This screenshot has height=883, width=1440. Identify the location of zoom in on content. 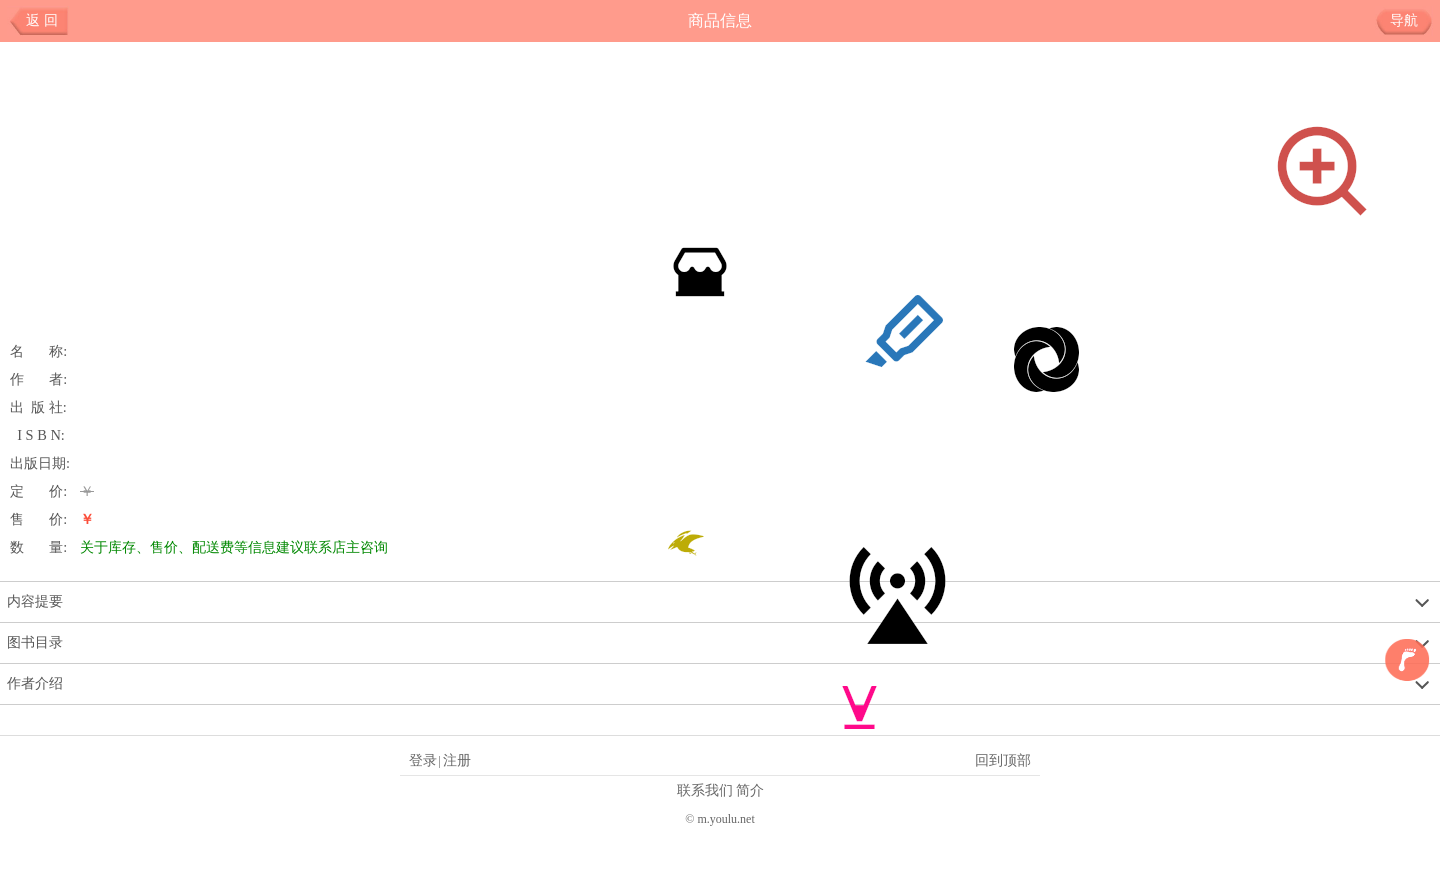
(1321, 170).